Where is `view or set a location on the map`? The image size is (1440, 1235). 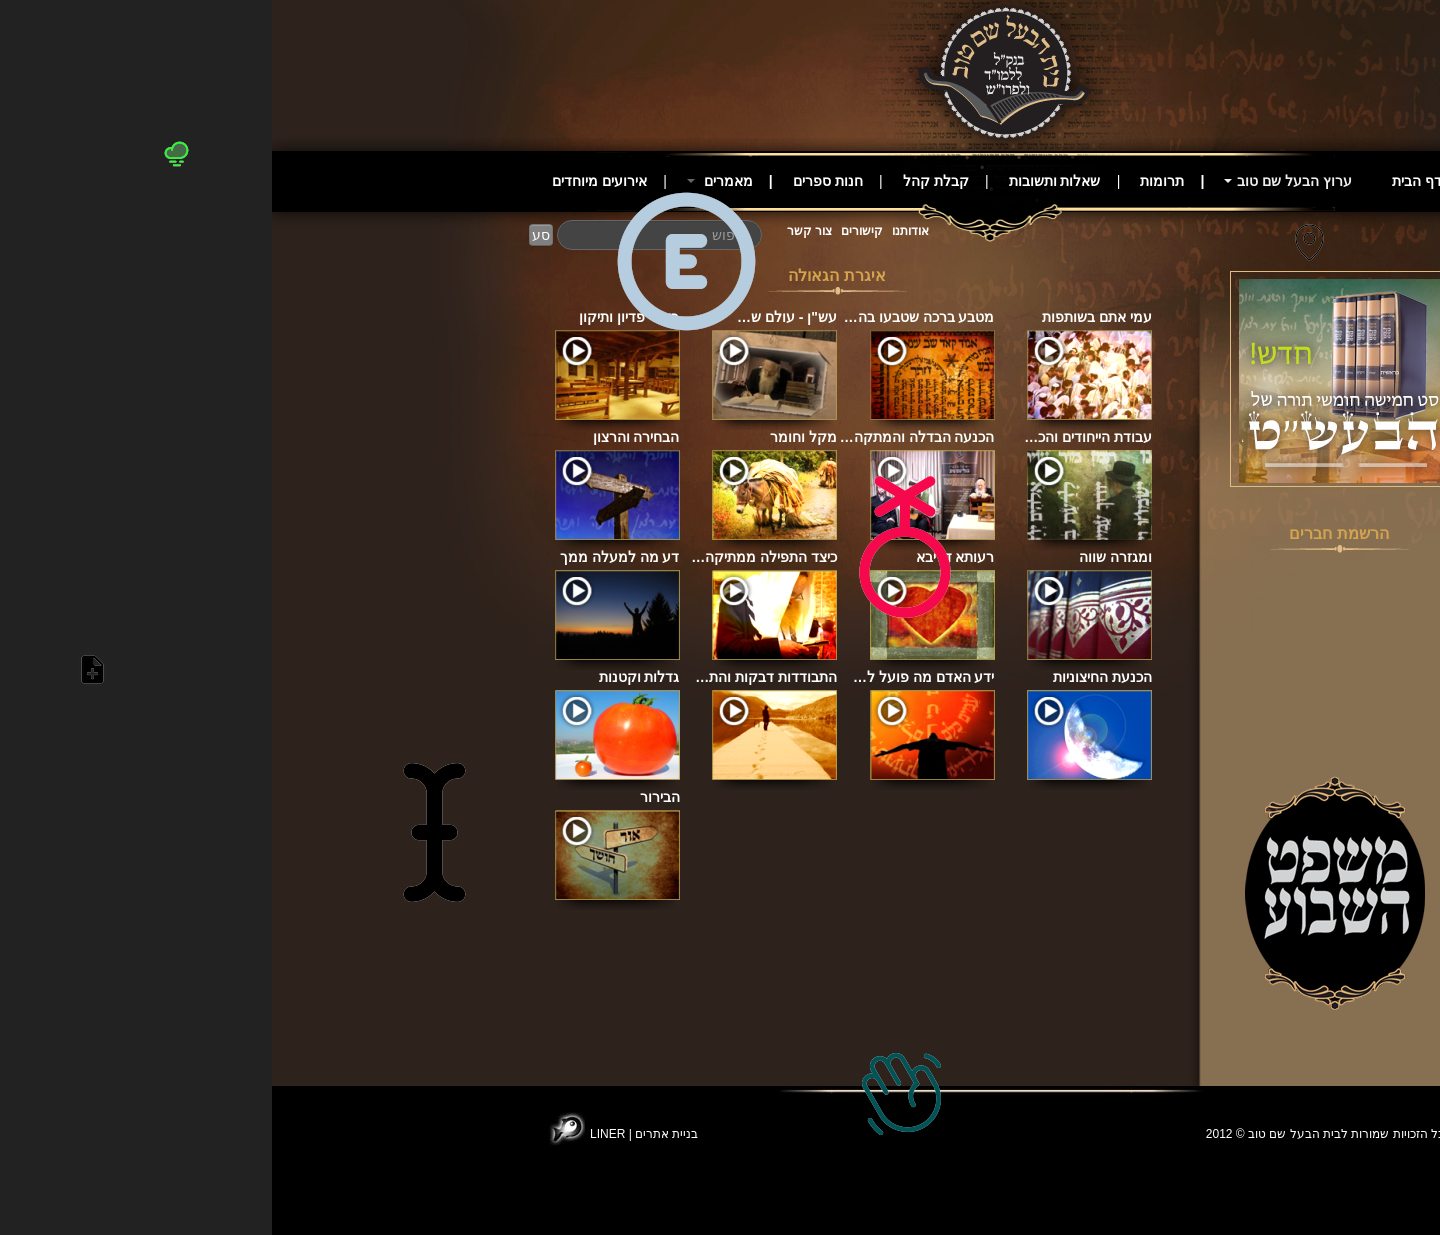 view or set a location on the map is located at coordinates (1309, 242).